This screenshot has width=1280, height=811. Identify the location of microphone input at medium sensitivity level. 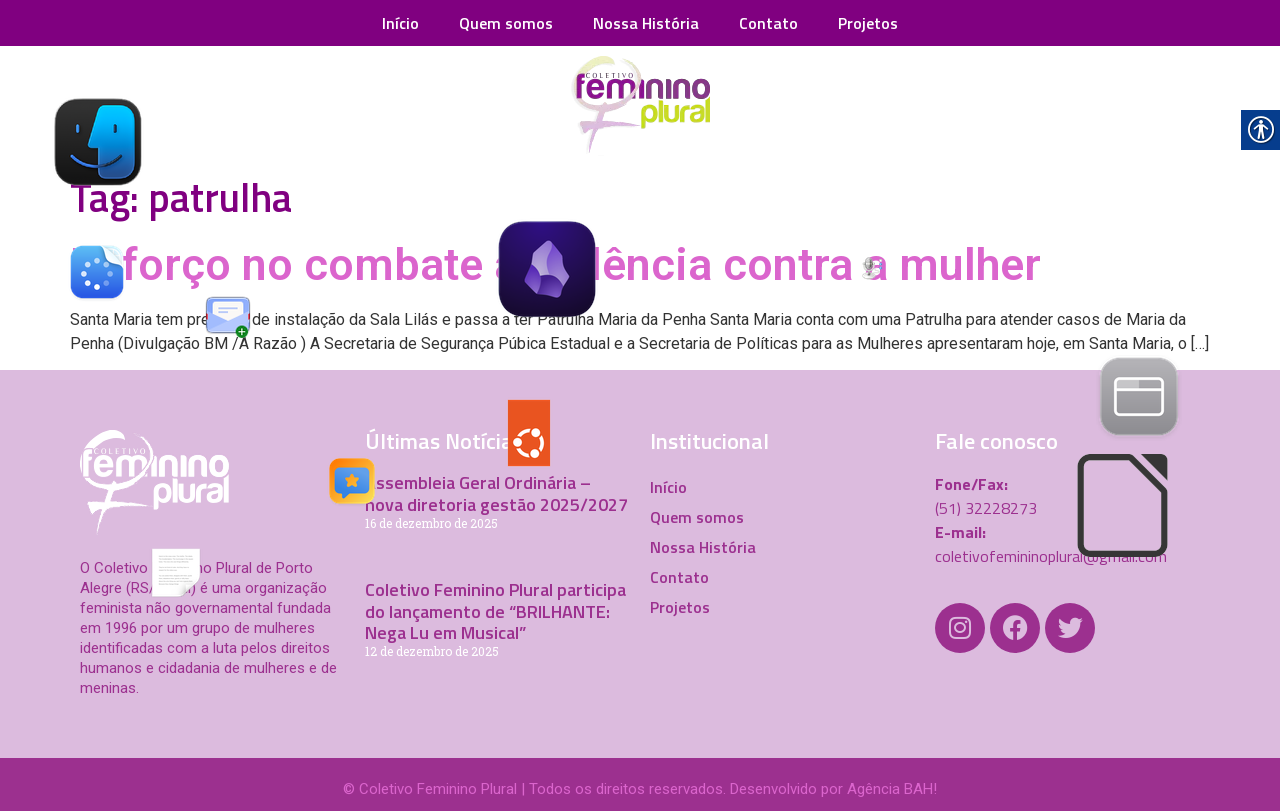
(872, 268).